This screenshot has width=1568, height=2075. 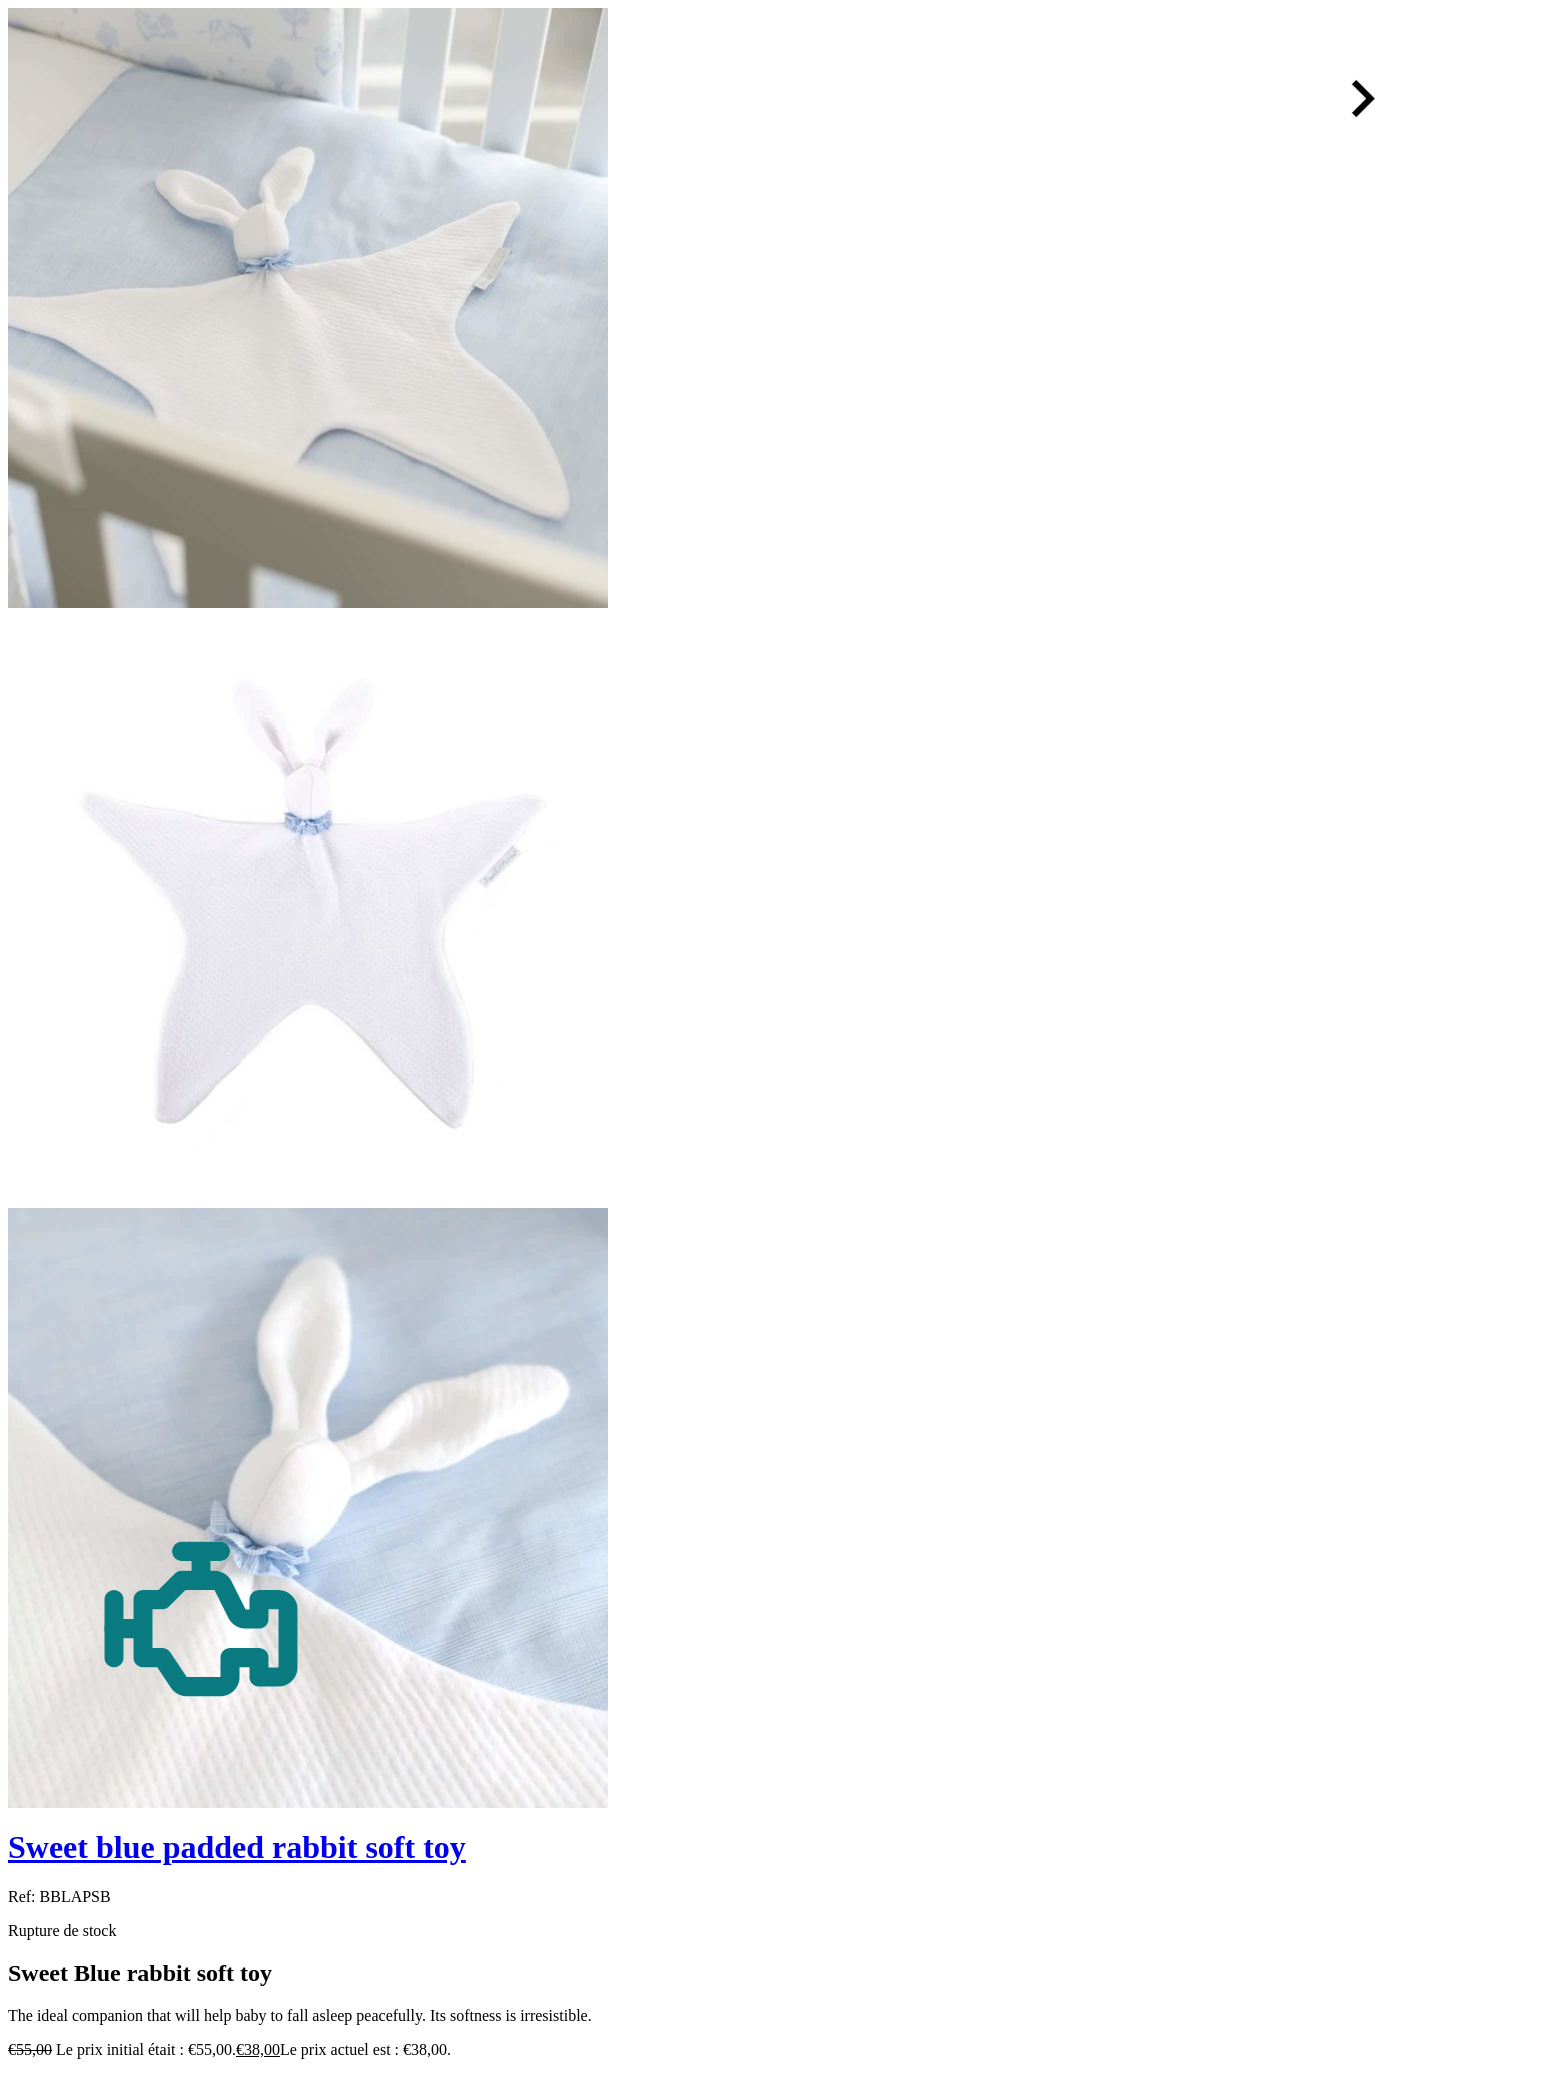 I want to click on navigate to the next item or page, so click(x=1362, y=98).